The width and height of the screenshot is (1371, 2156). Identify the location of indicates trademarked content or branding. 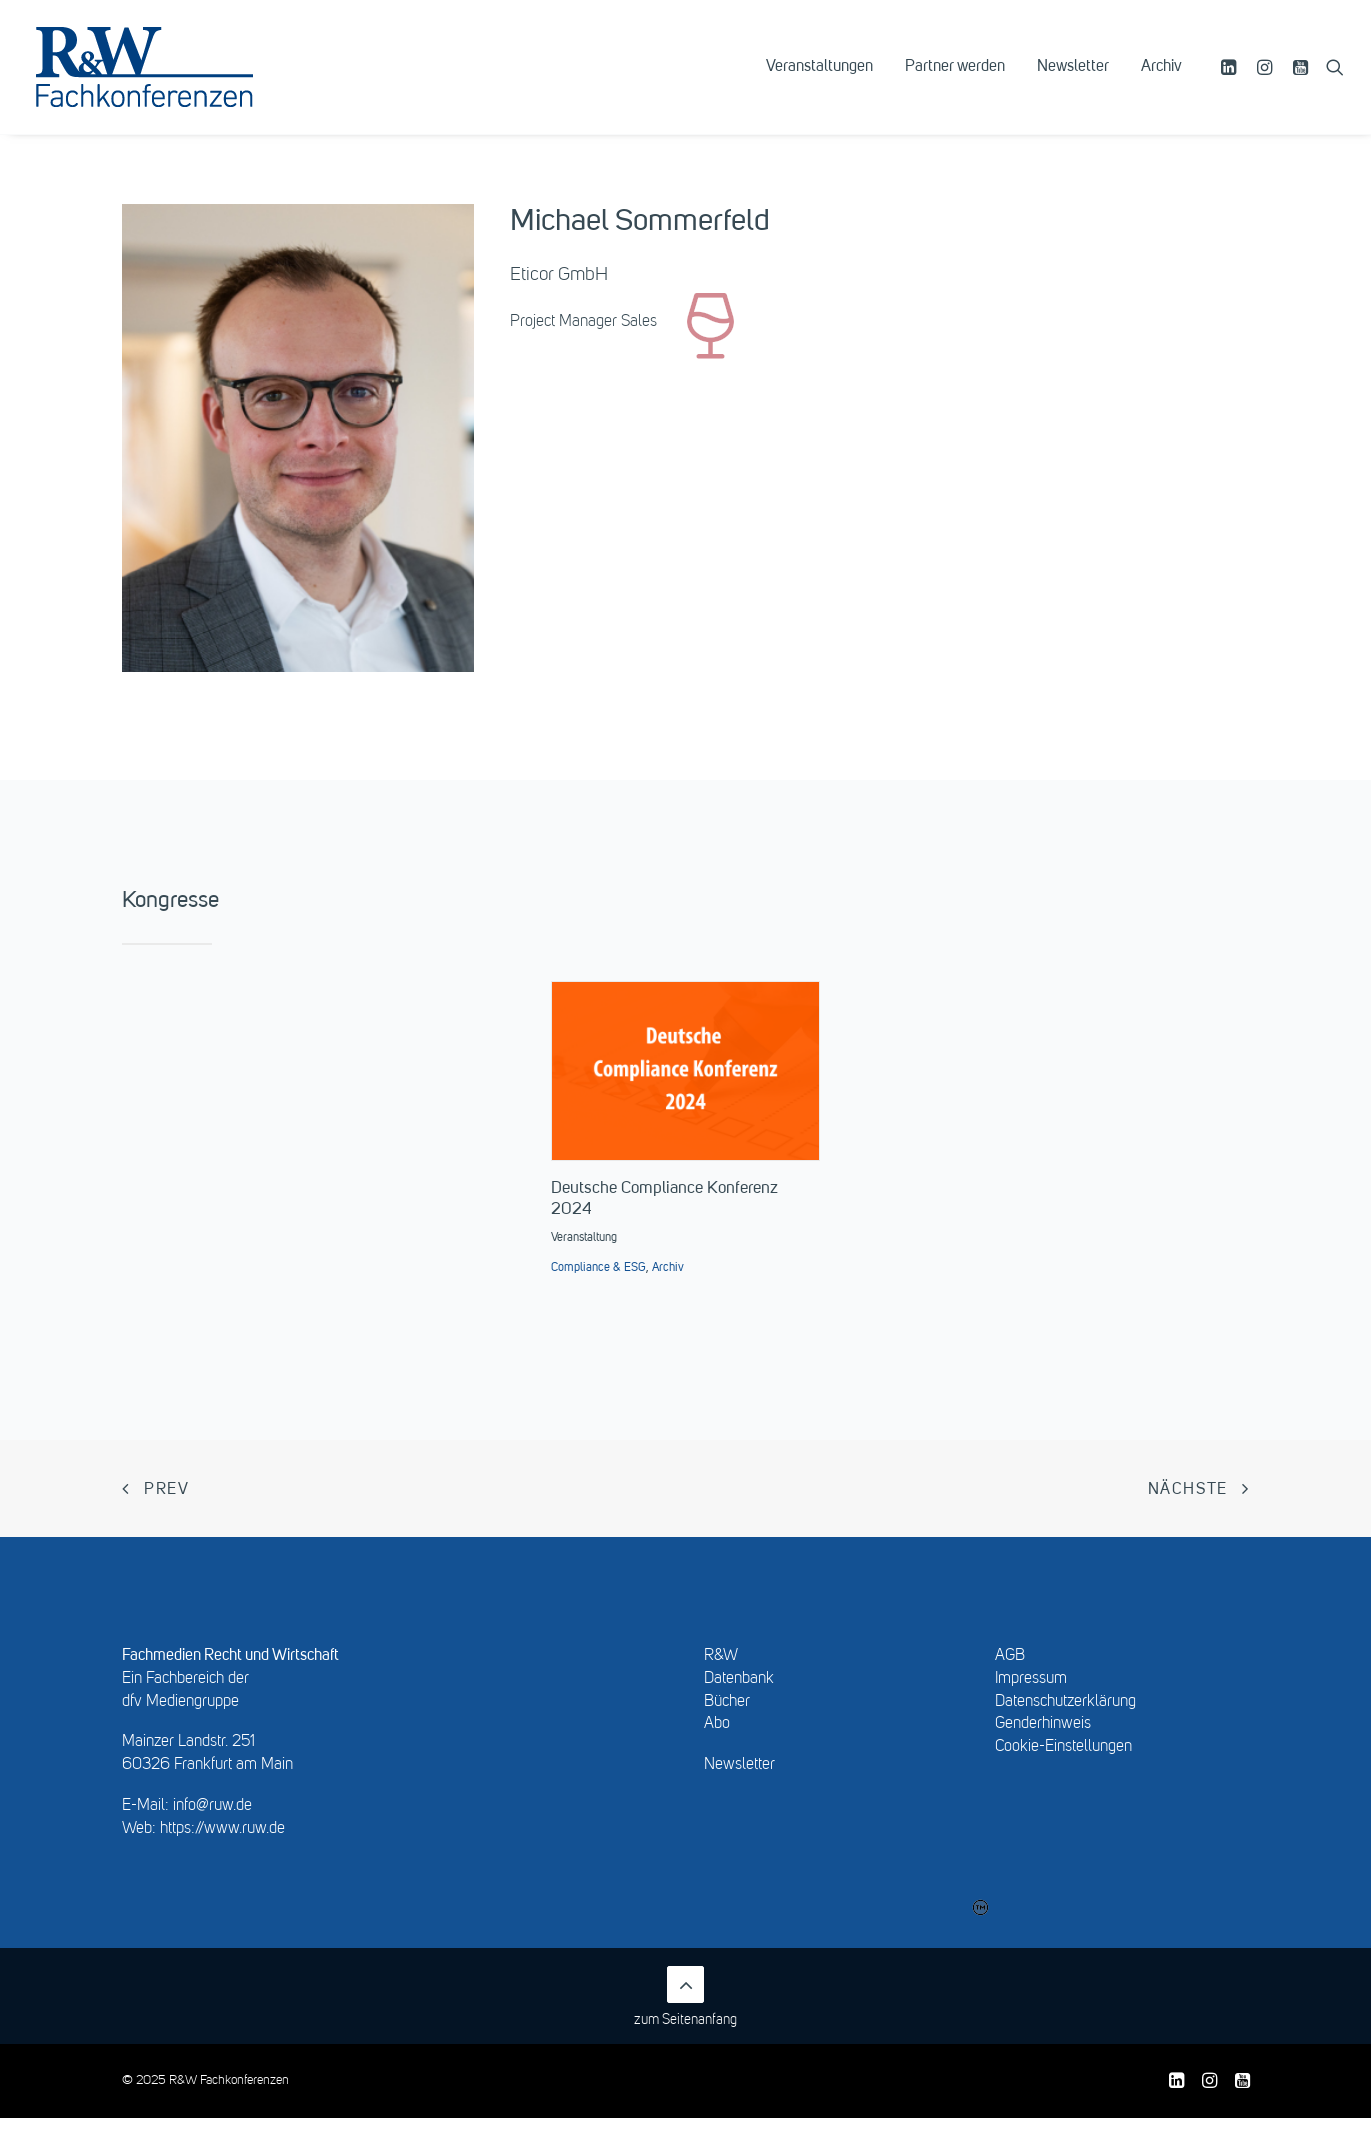
(980, 1907).